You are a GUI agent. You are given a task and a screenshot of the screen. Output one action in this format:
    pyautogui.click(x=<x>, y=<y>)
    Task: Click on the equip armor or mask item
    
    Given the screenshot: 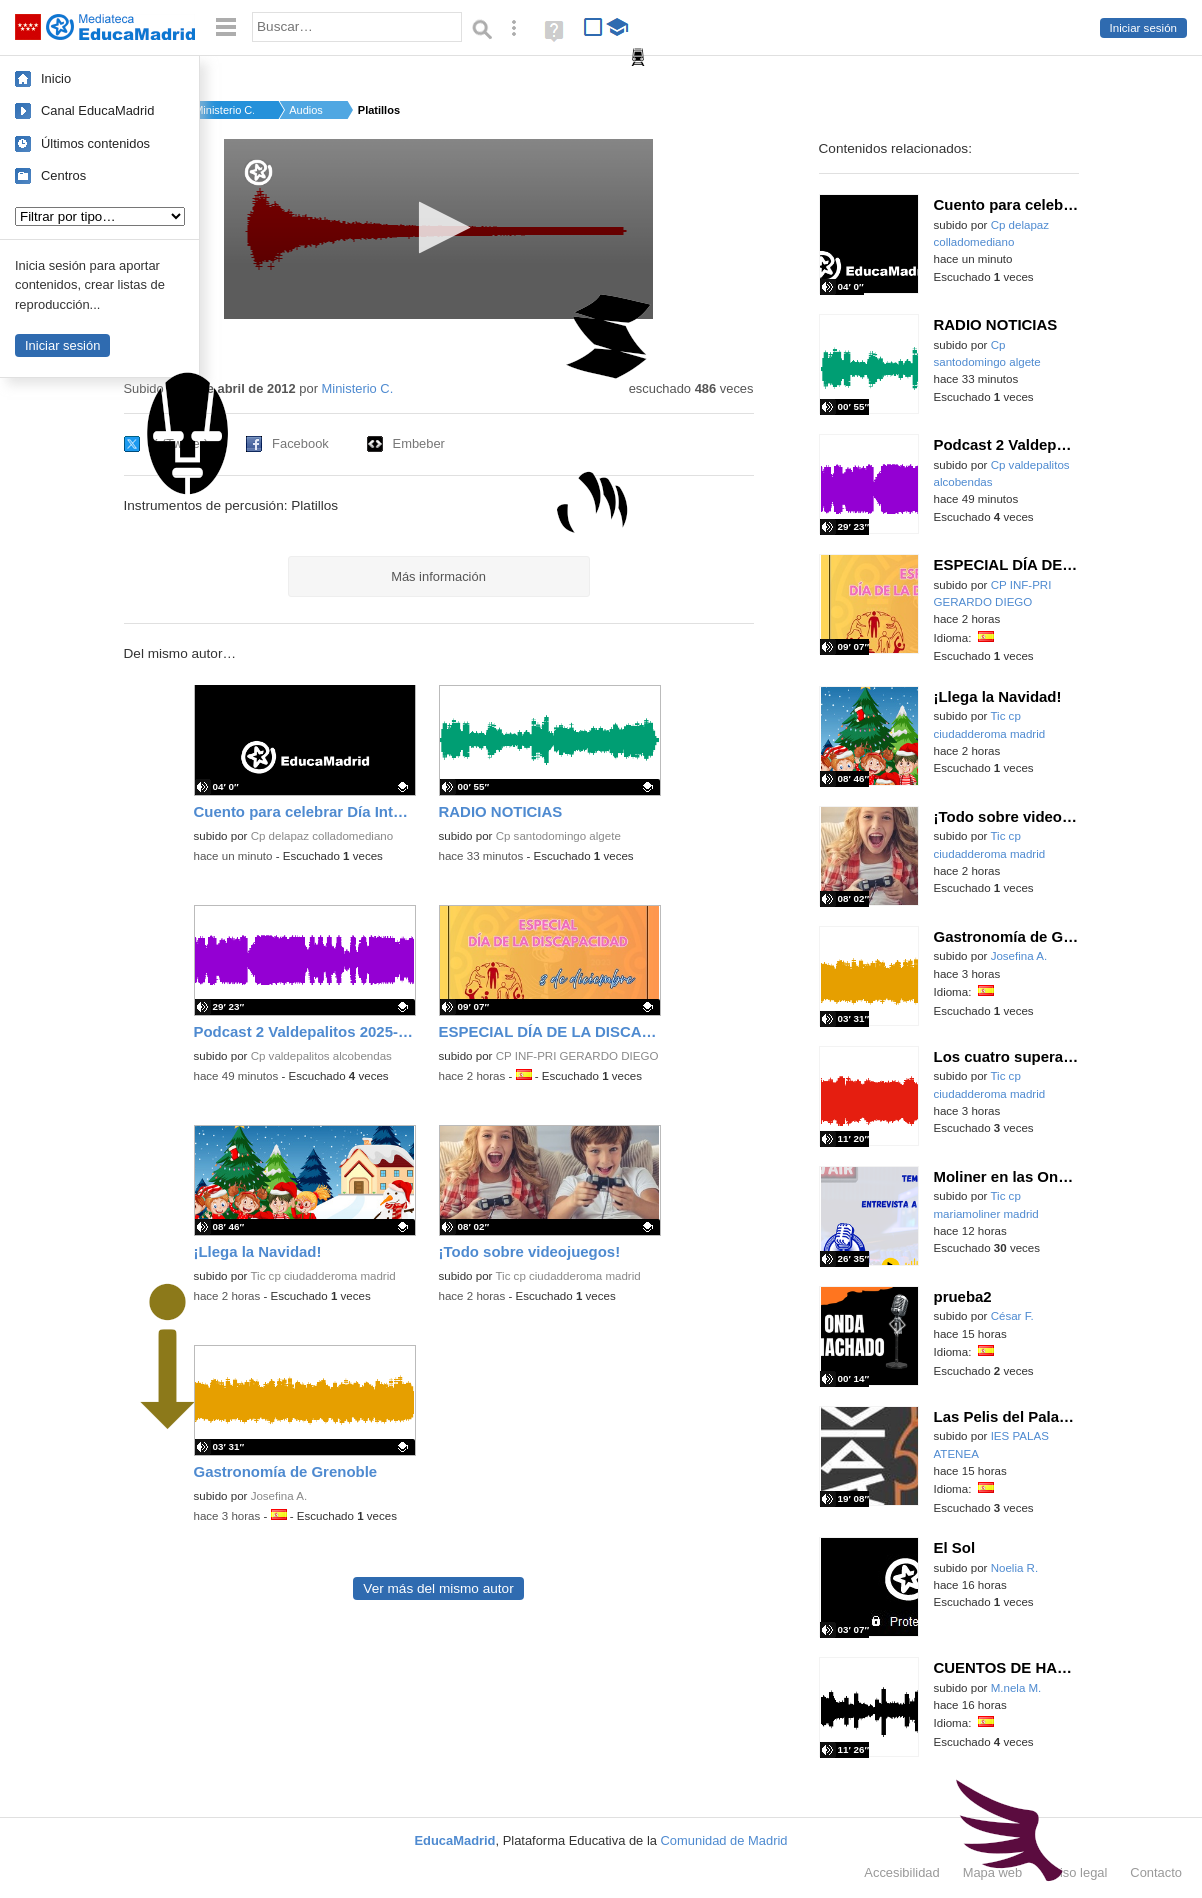 What is the action you would take?
    pyautogui.click(x=187, y=433)
    